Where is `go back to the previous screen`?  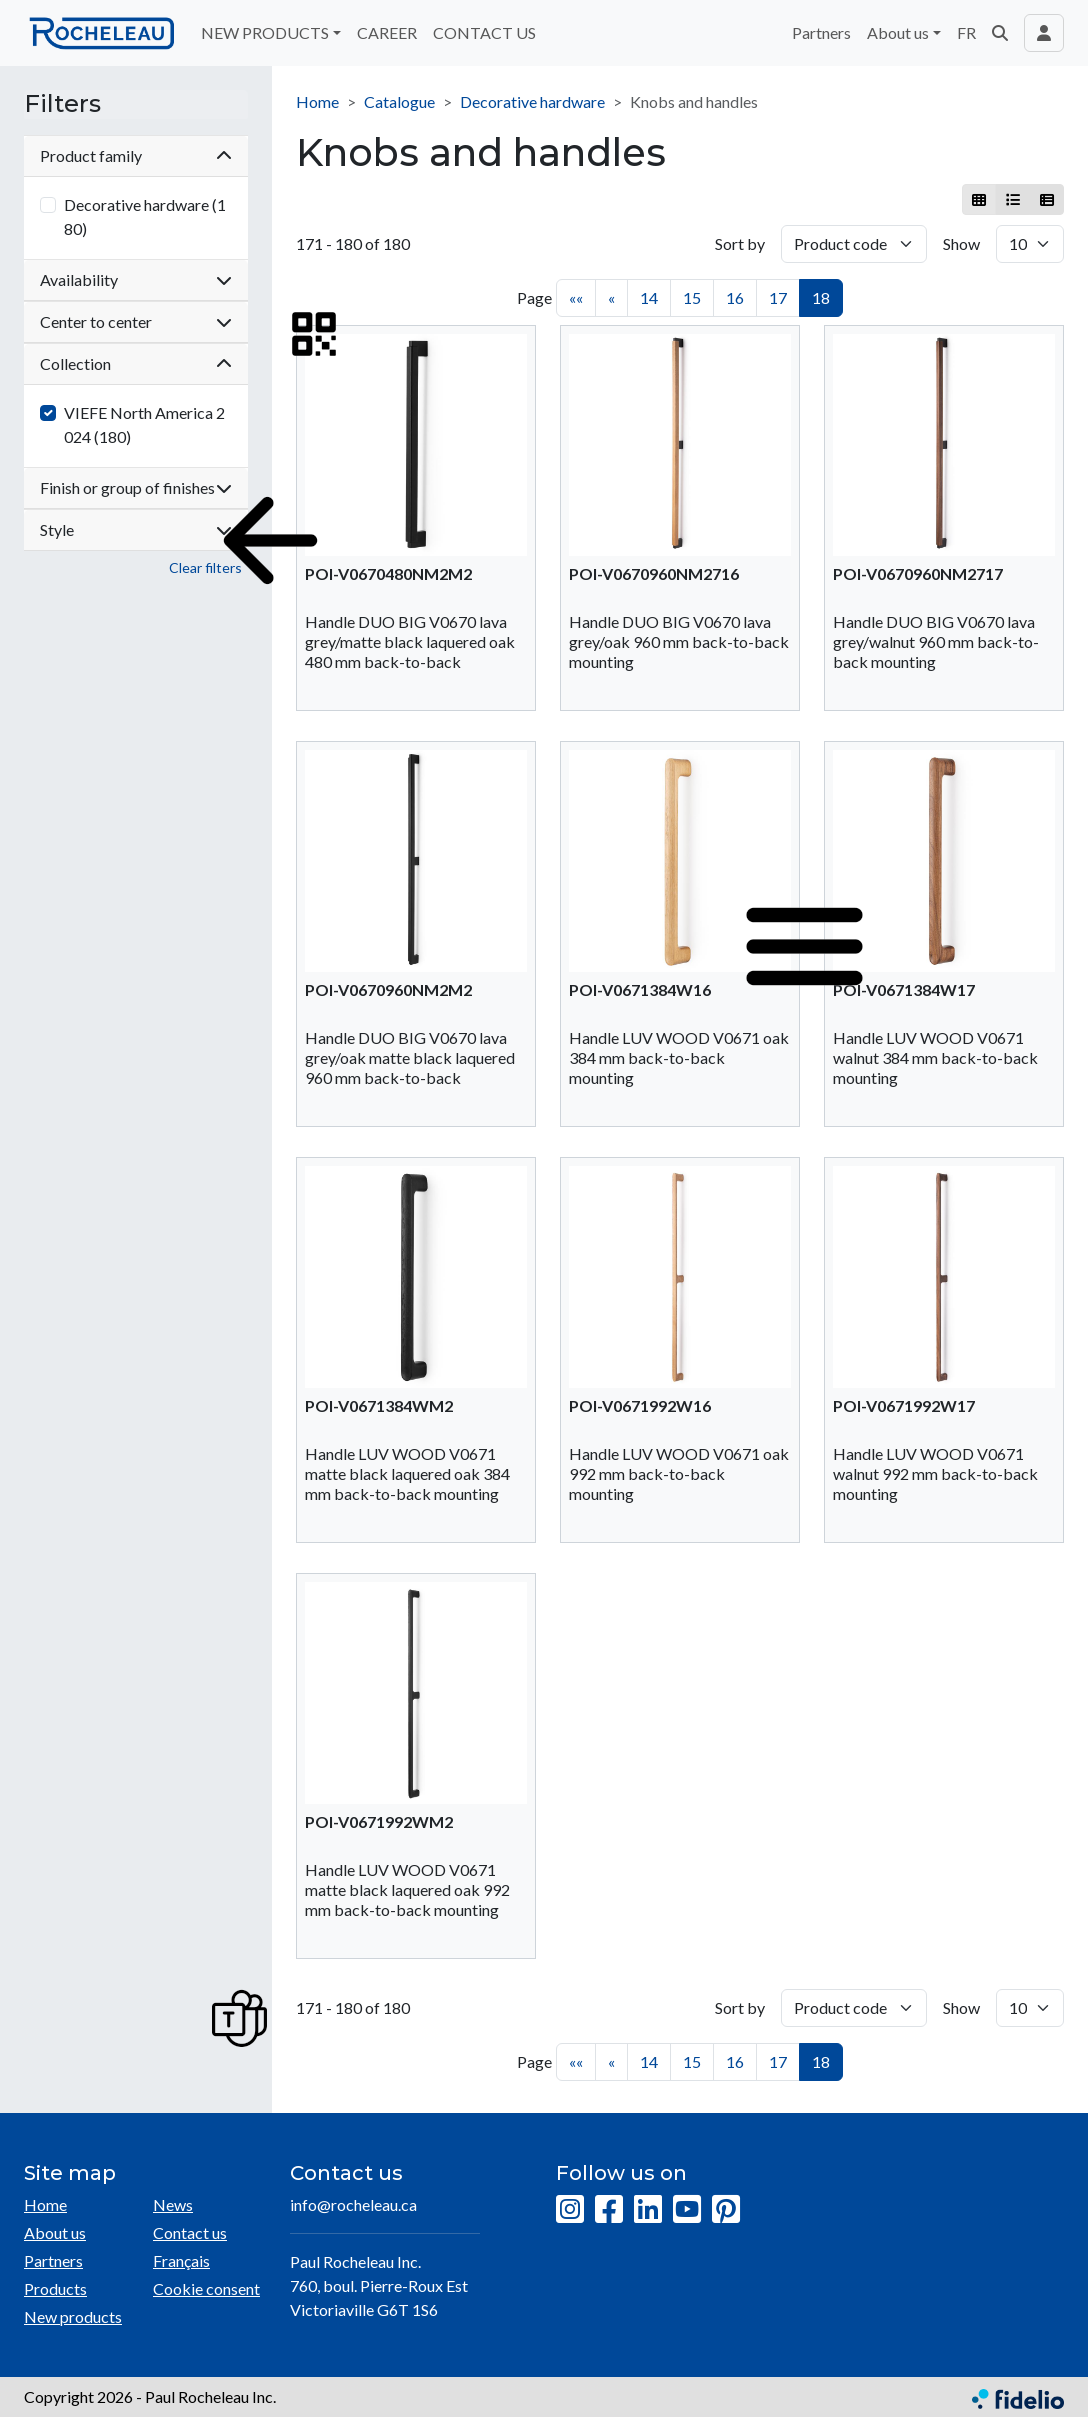
go back to the previous screen is located at coordinates (270, 540).